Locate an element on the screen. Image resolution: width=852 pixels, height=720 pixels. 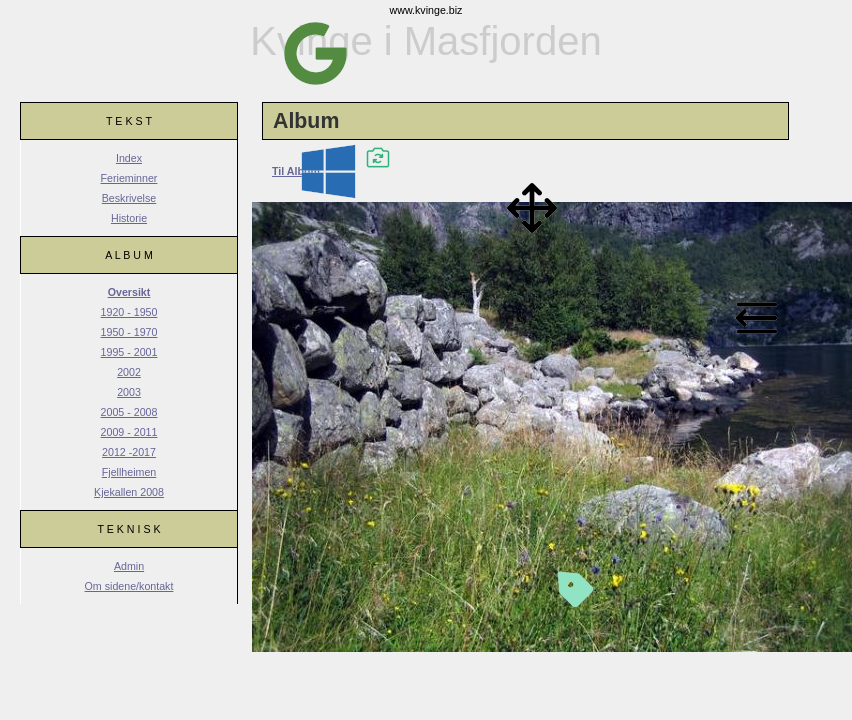
view tags or labels is located at coordinates (573, 587).